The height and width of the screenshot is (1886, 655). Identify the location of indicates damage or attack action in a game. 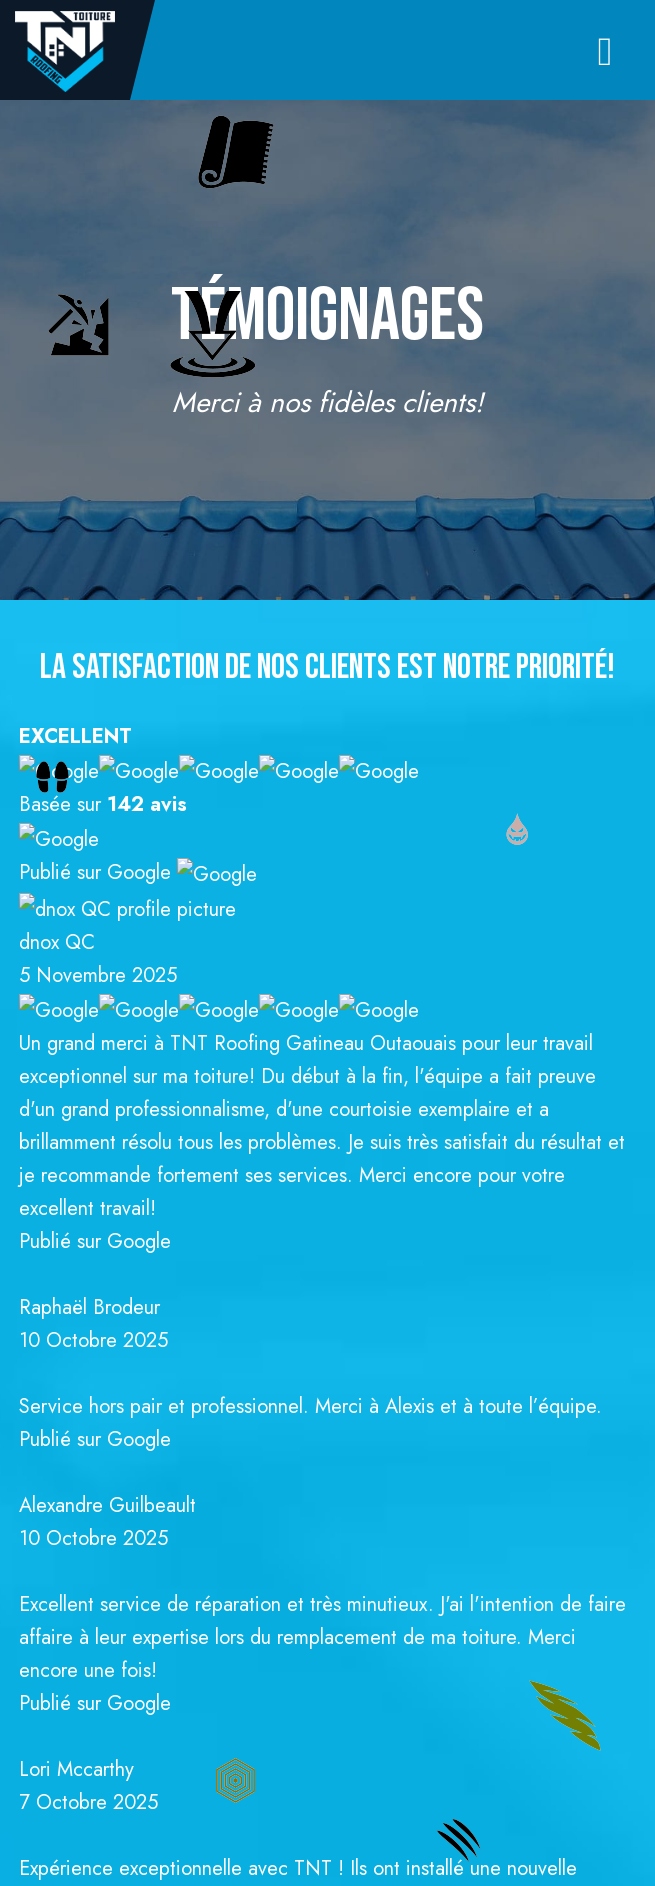
(458, 1840).